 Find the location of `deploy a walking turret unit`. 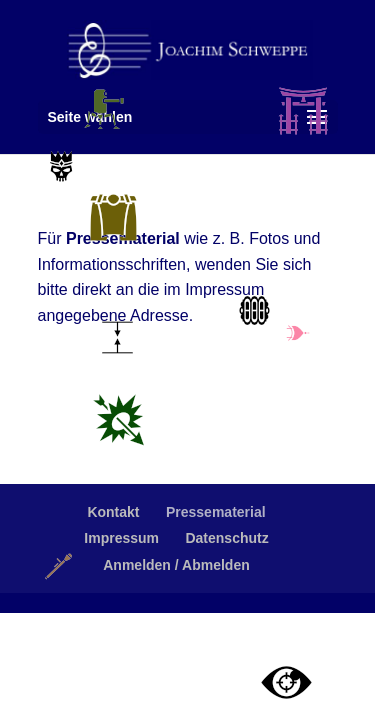

deploy a walking turret unit is located at coordinates (104, 108).